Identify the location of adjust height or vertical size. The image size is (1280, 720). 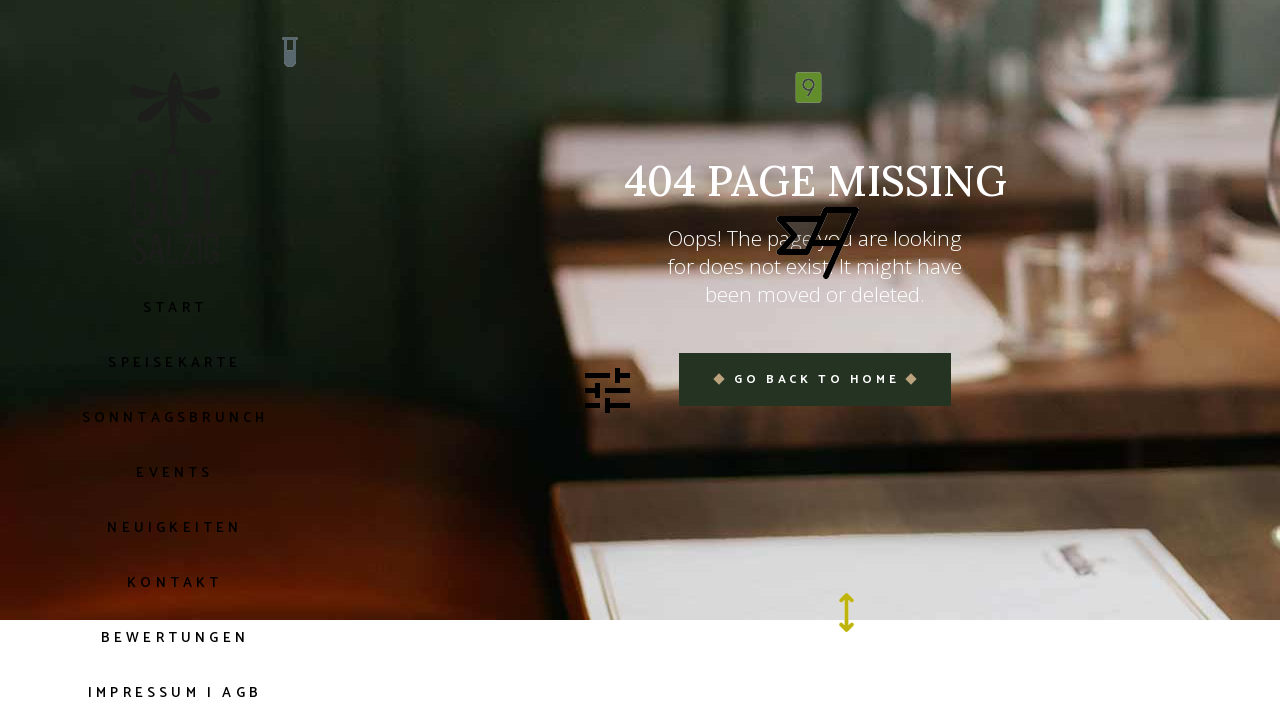
(846, 612).